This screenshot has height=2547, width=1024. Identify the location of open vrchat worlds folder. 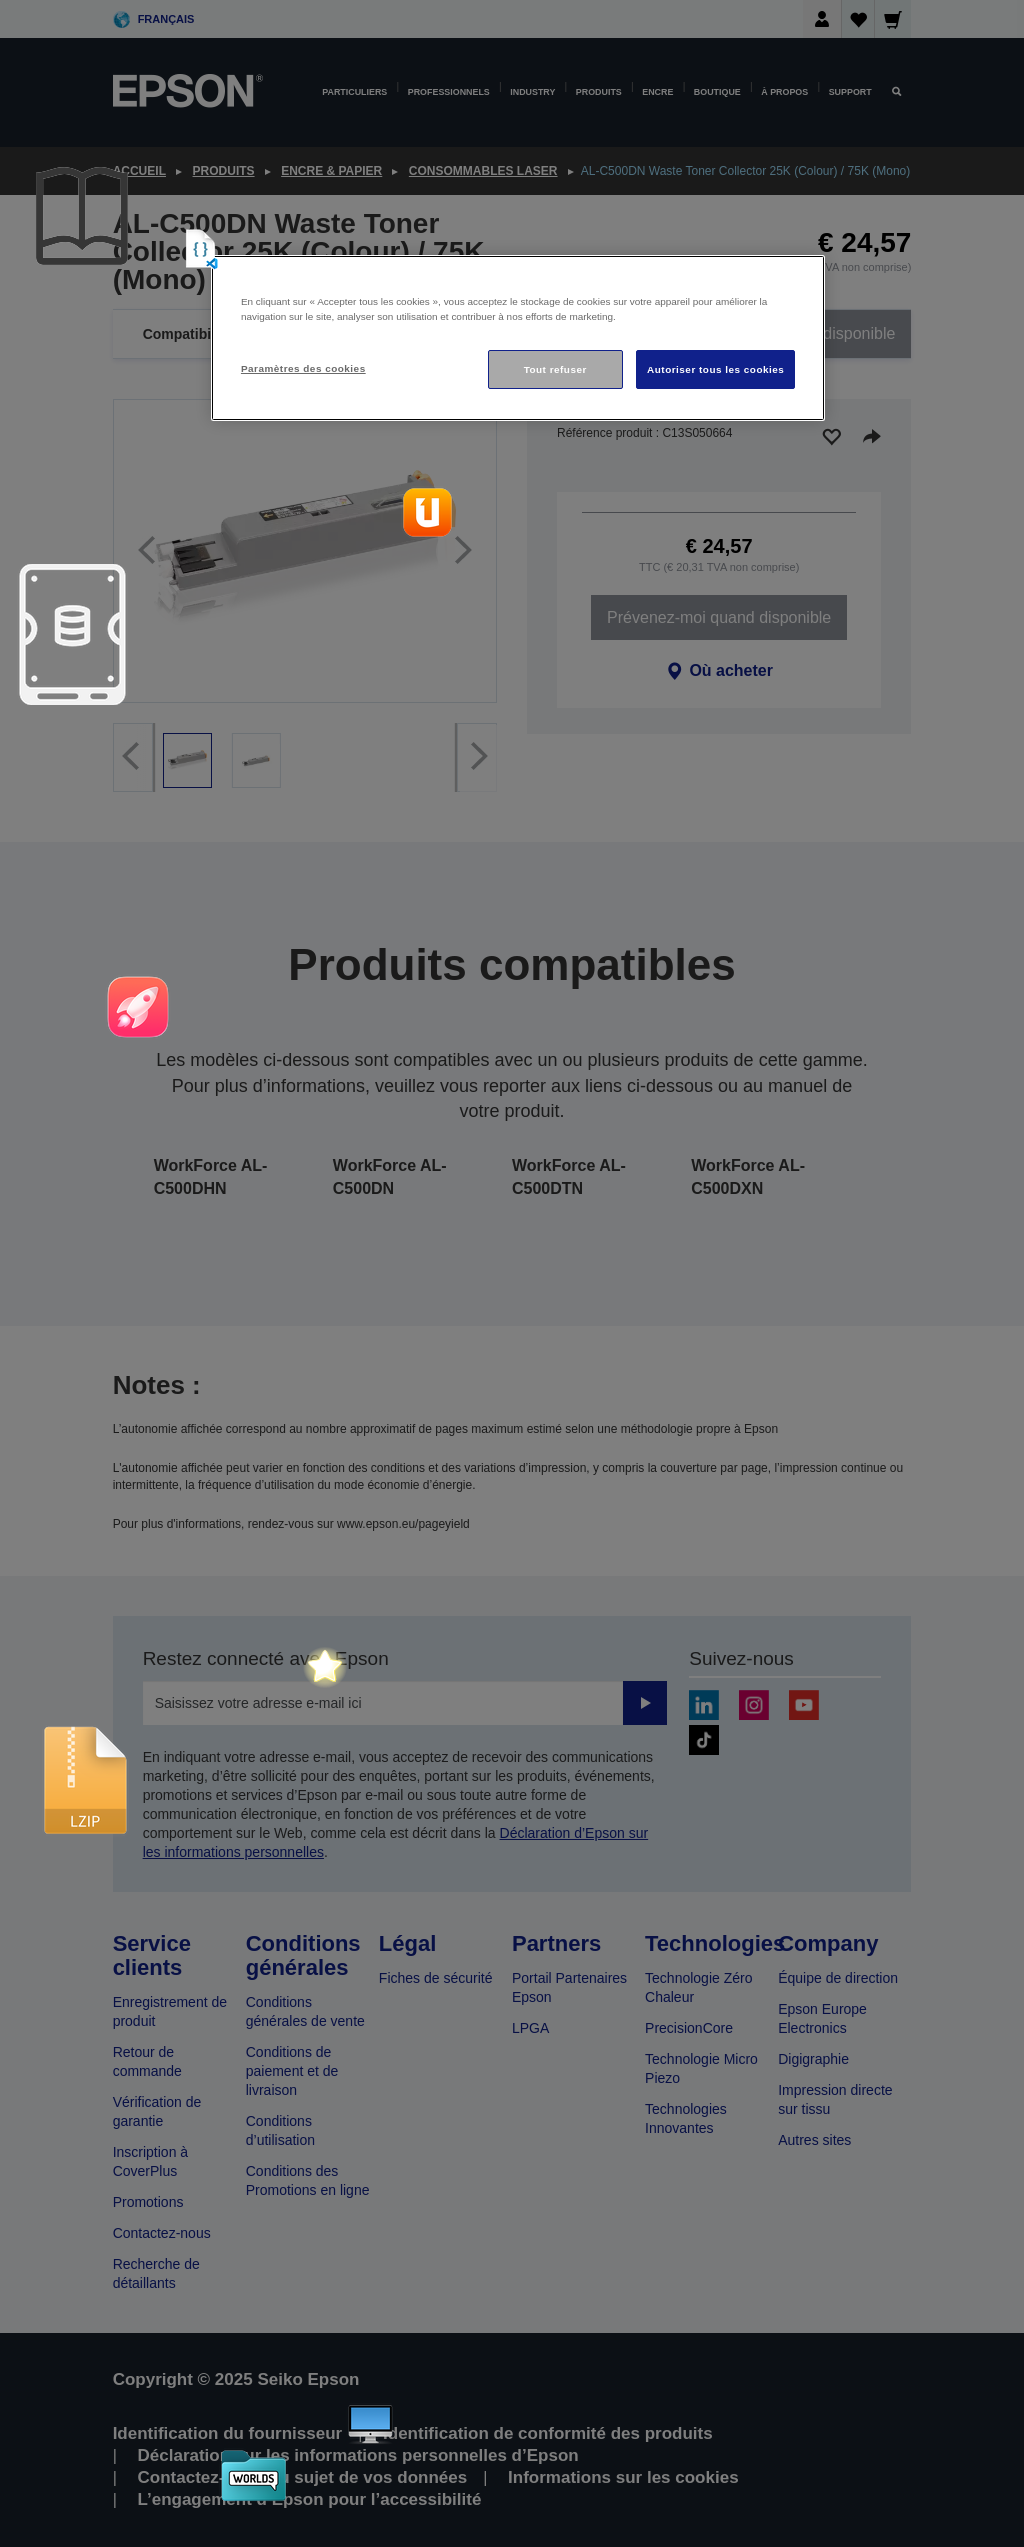
(253, 2477).